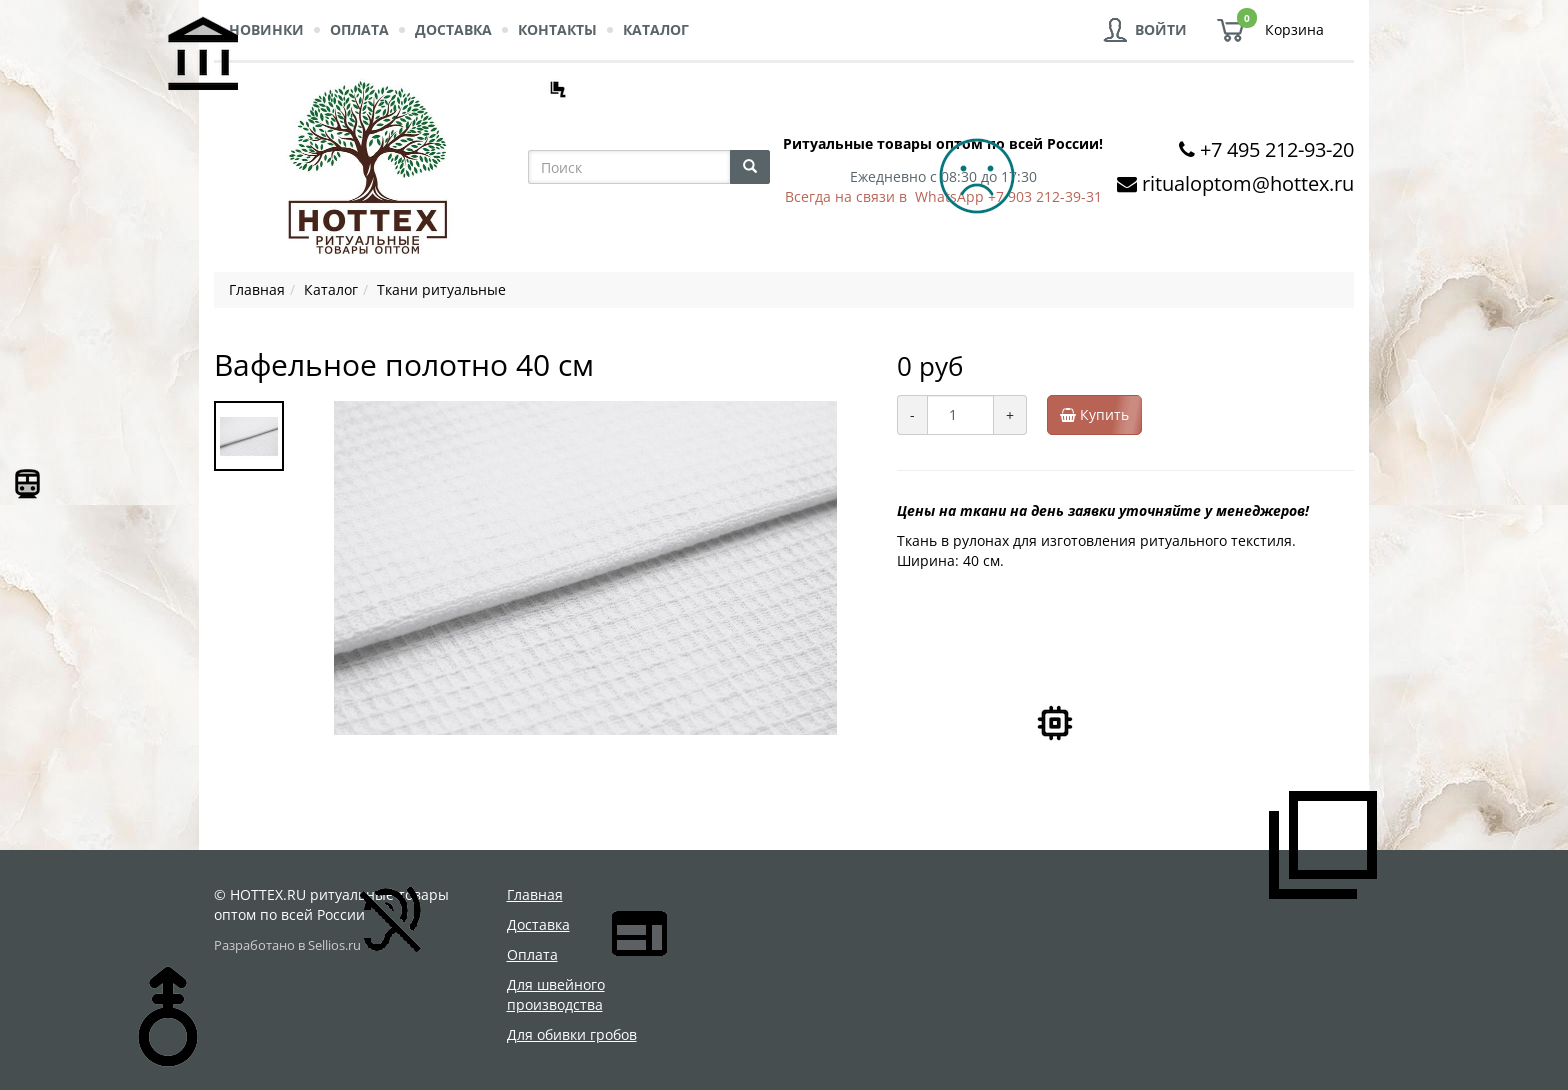 The image size is (1568, 1090). Describe the element at coordinates (639, 933) in the screenshot. I see `open web browser` at that location.